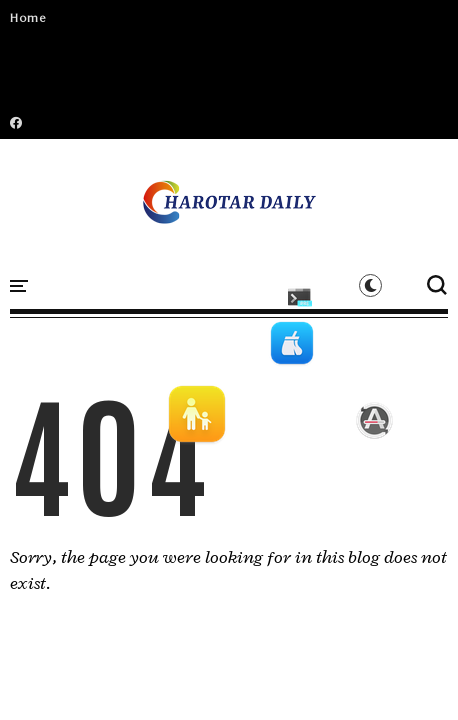 This screenshot has width=458, height=720. Describe the element at coordinates (197, 414) in the screenshot. I see `open parental controls settings` at that location.